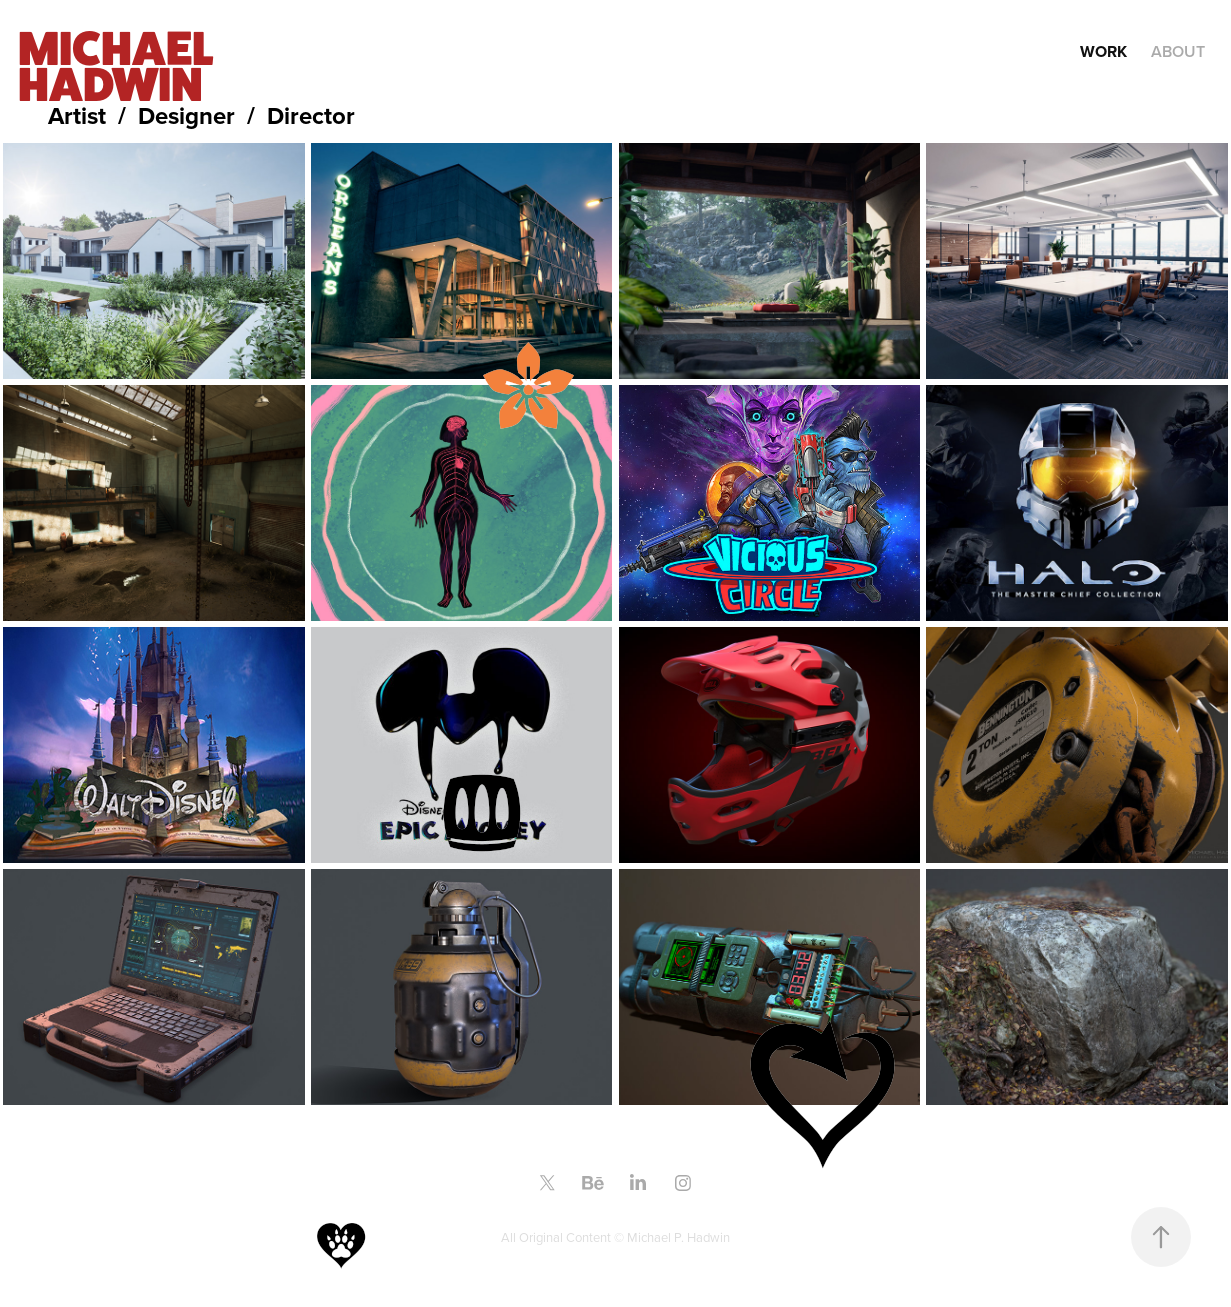 Image resolution: width=1231 pixels, height=1307 pixels. Describe the element at coordinates (823, 1094) in the screenshot. I see `access self-care or wellness features` at that location.